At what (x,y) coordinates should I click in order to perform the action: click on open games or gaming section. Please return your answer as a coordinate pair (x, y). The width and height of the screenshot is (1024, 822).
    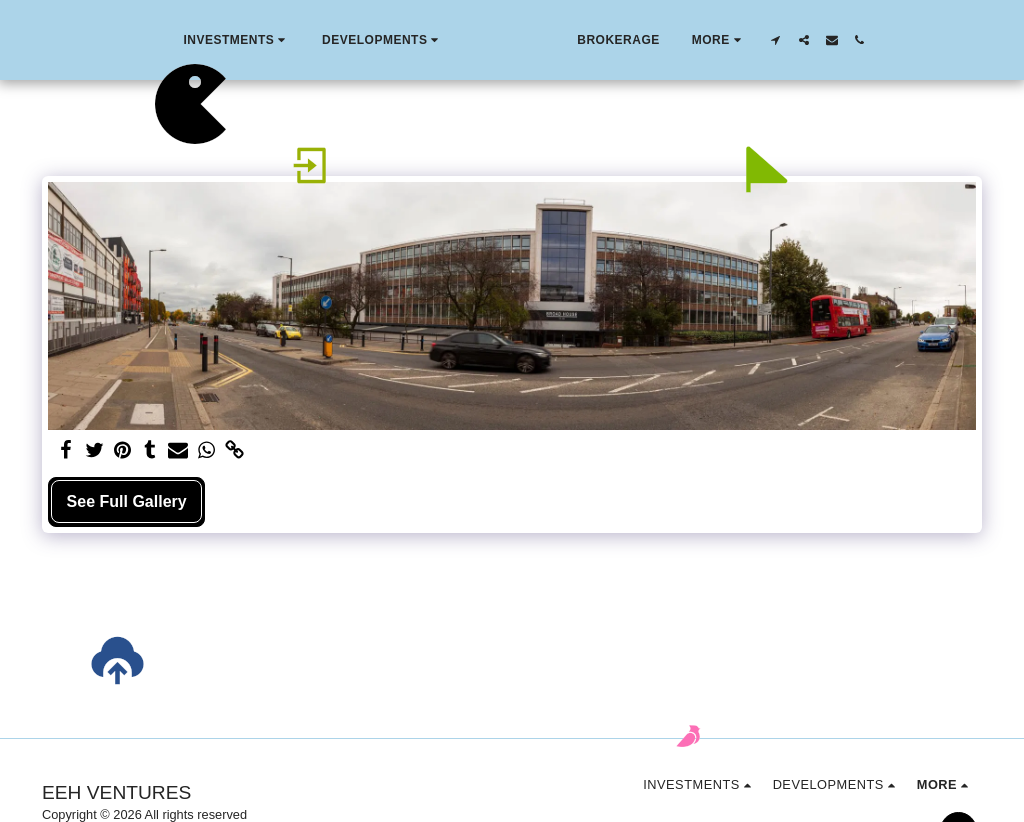
    Looking at the image, I should click on (195, 104).